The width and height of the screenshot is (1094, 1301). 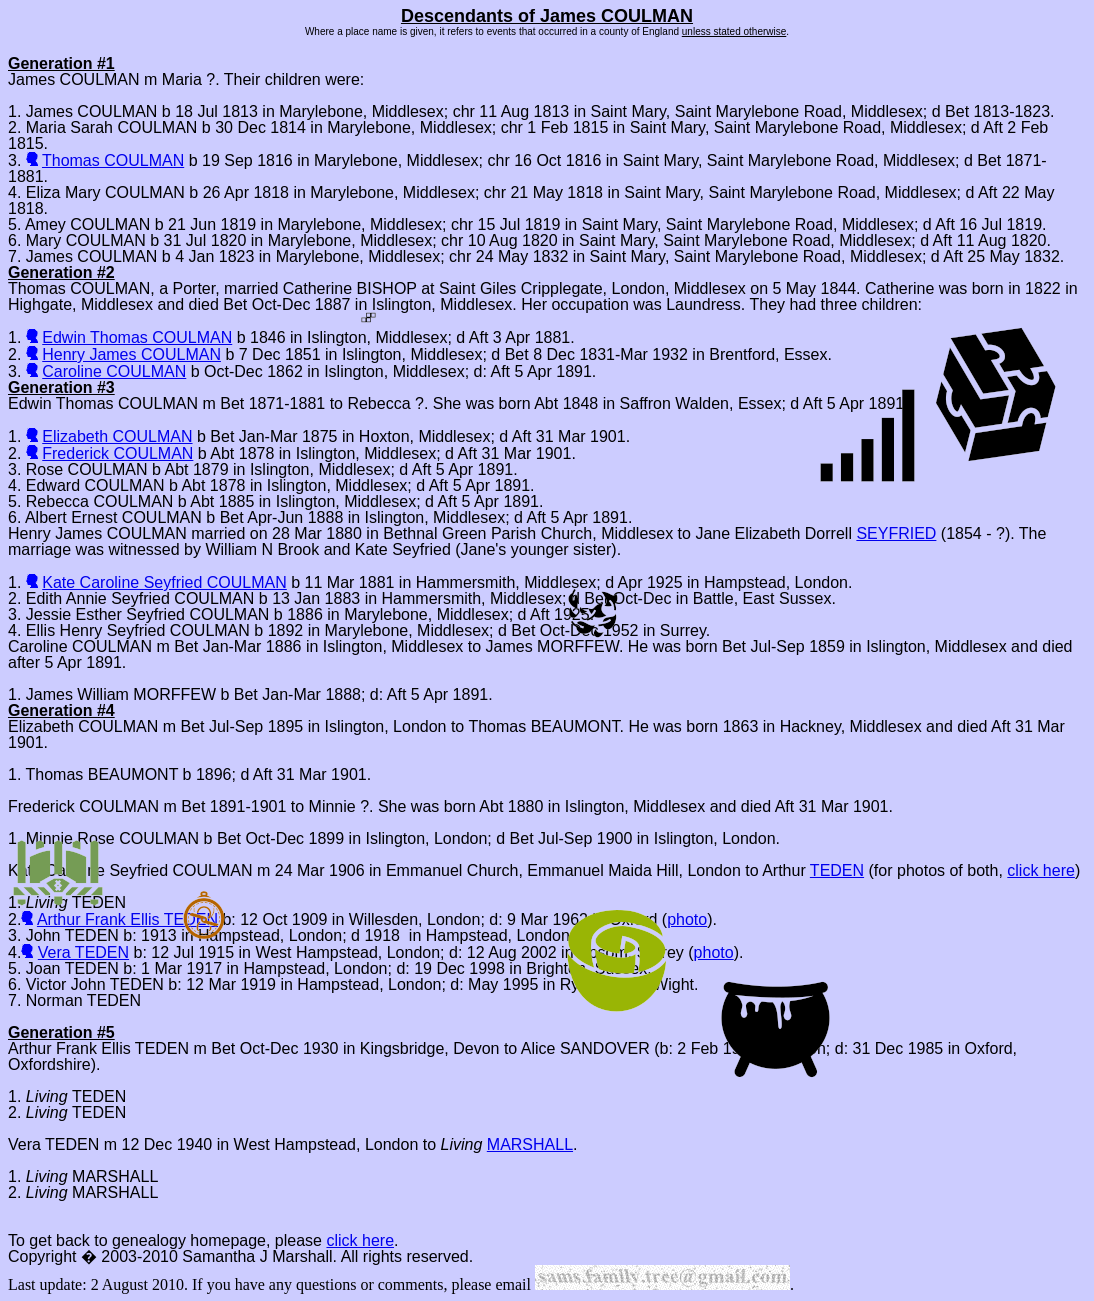 I want to click on tetris-style block piece in a game interface, so click(x=368, y=317).